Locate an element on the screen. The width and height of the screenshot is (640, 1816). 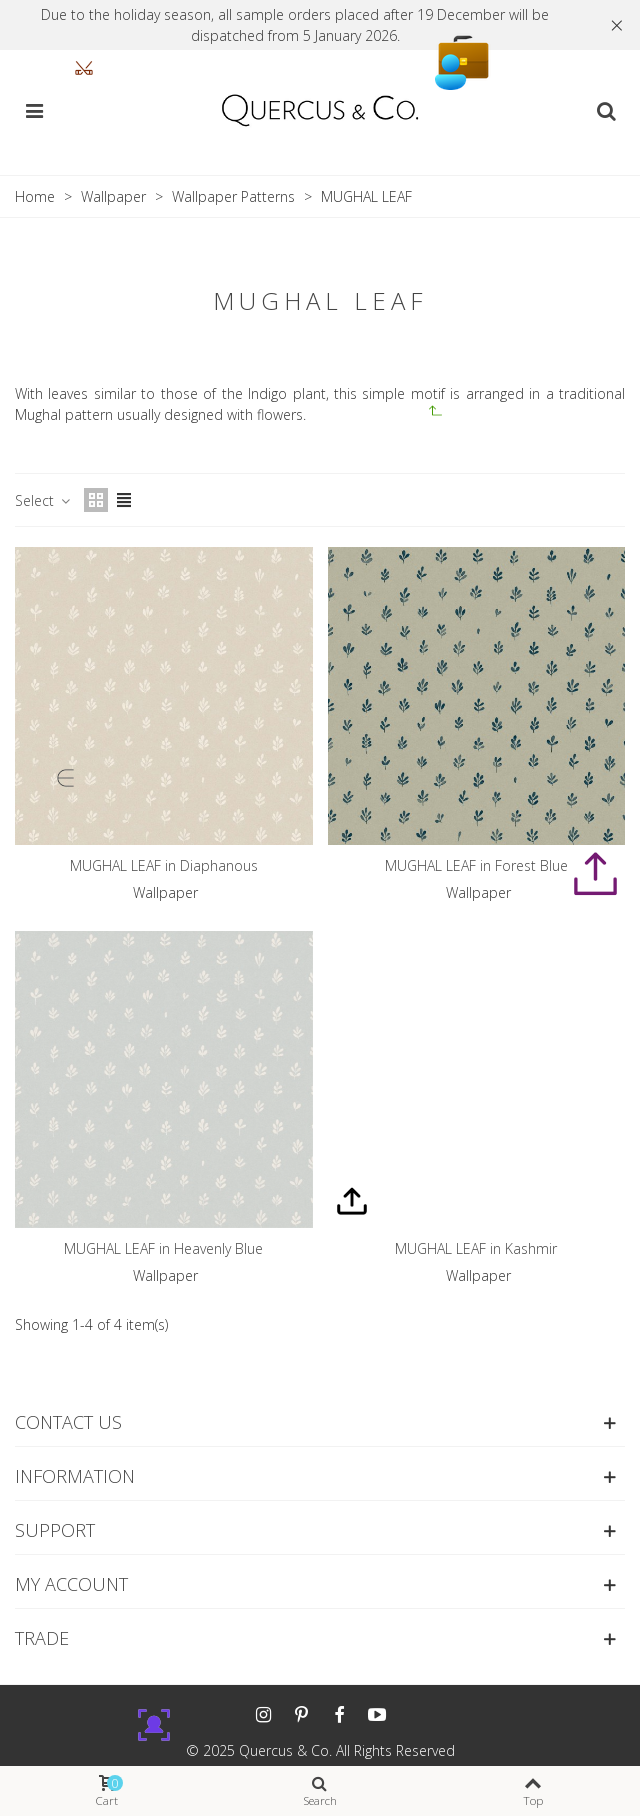
focus on current user profile is located at coordinates (154, 1725).